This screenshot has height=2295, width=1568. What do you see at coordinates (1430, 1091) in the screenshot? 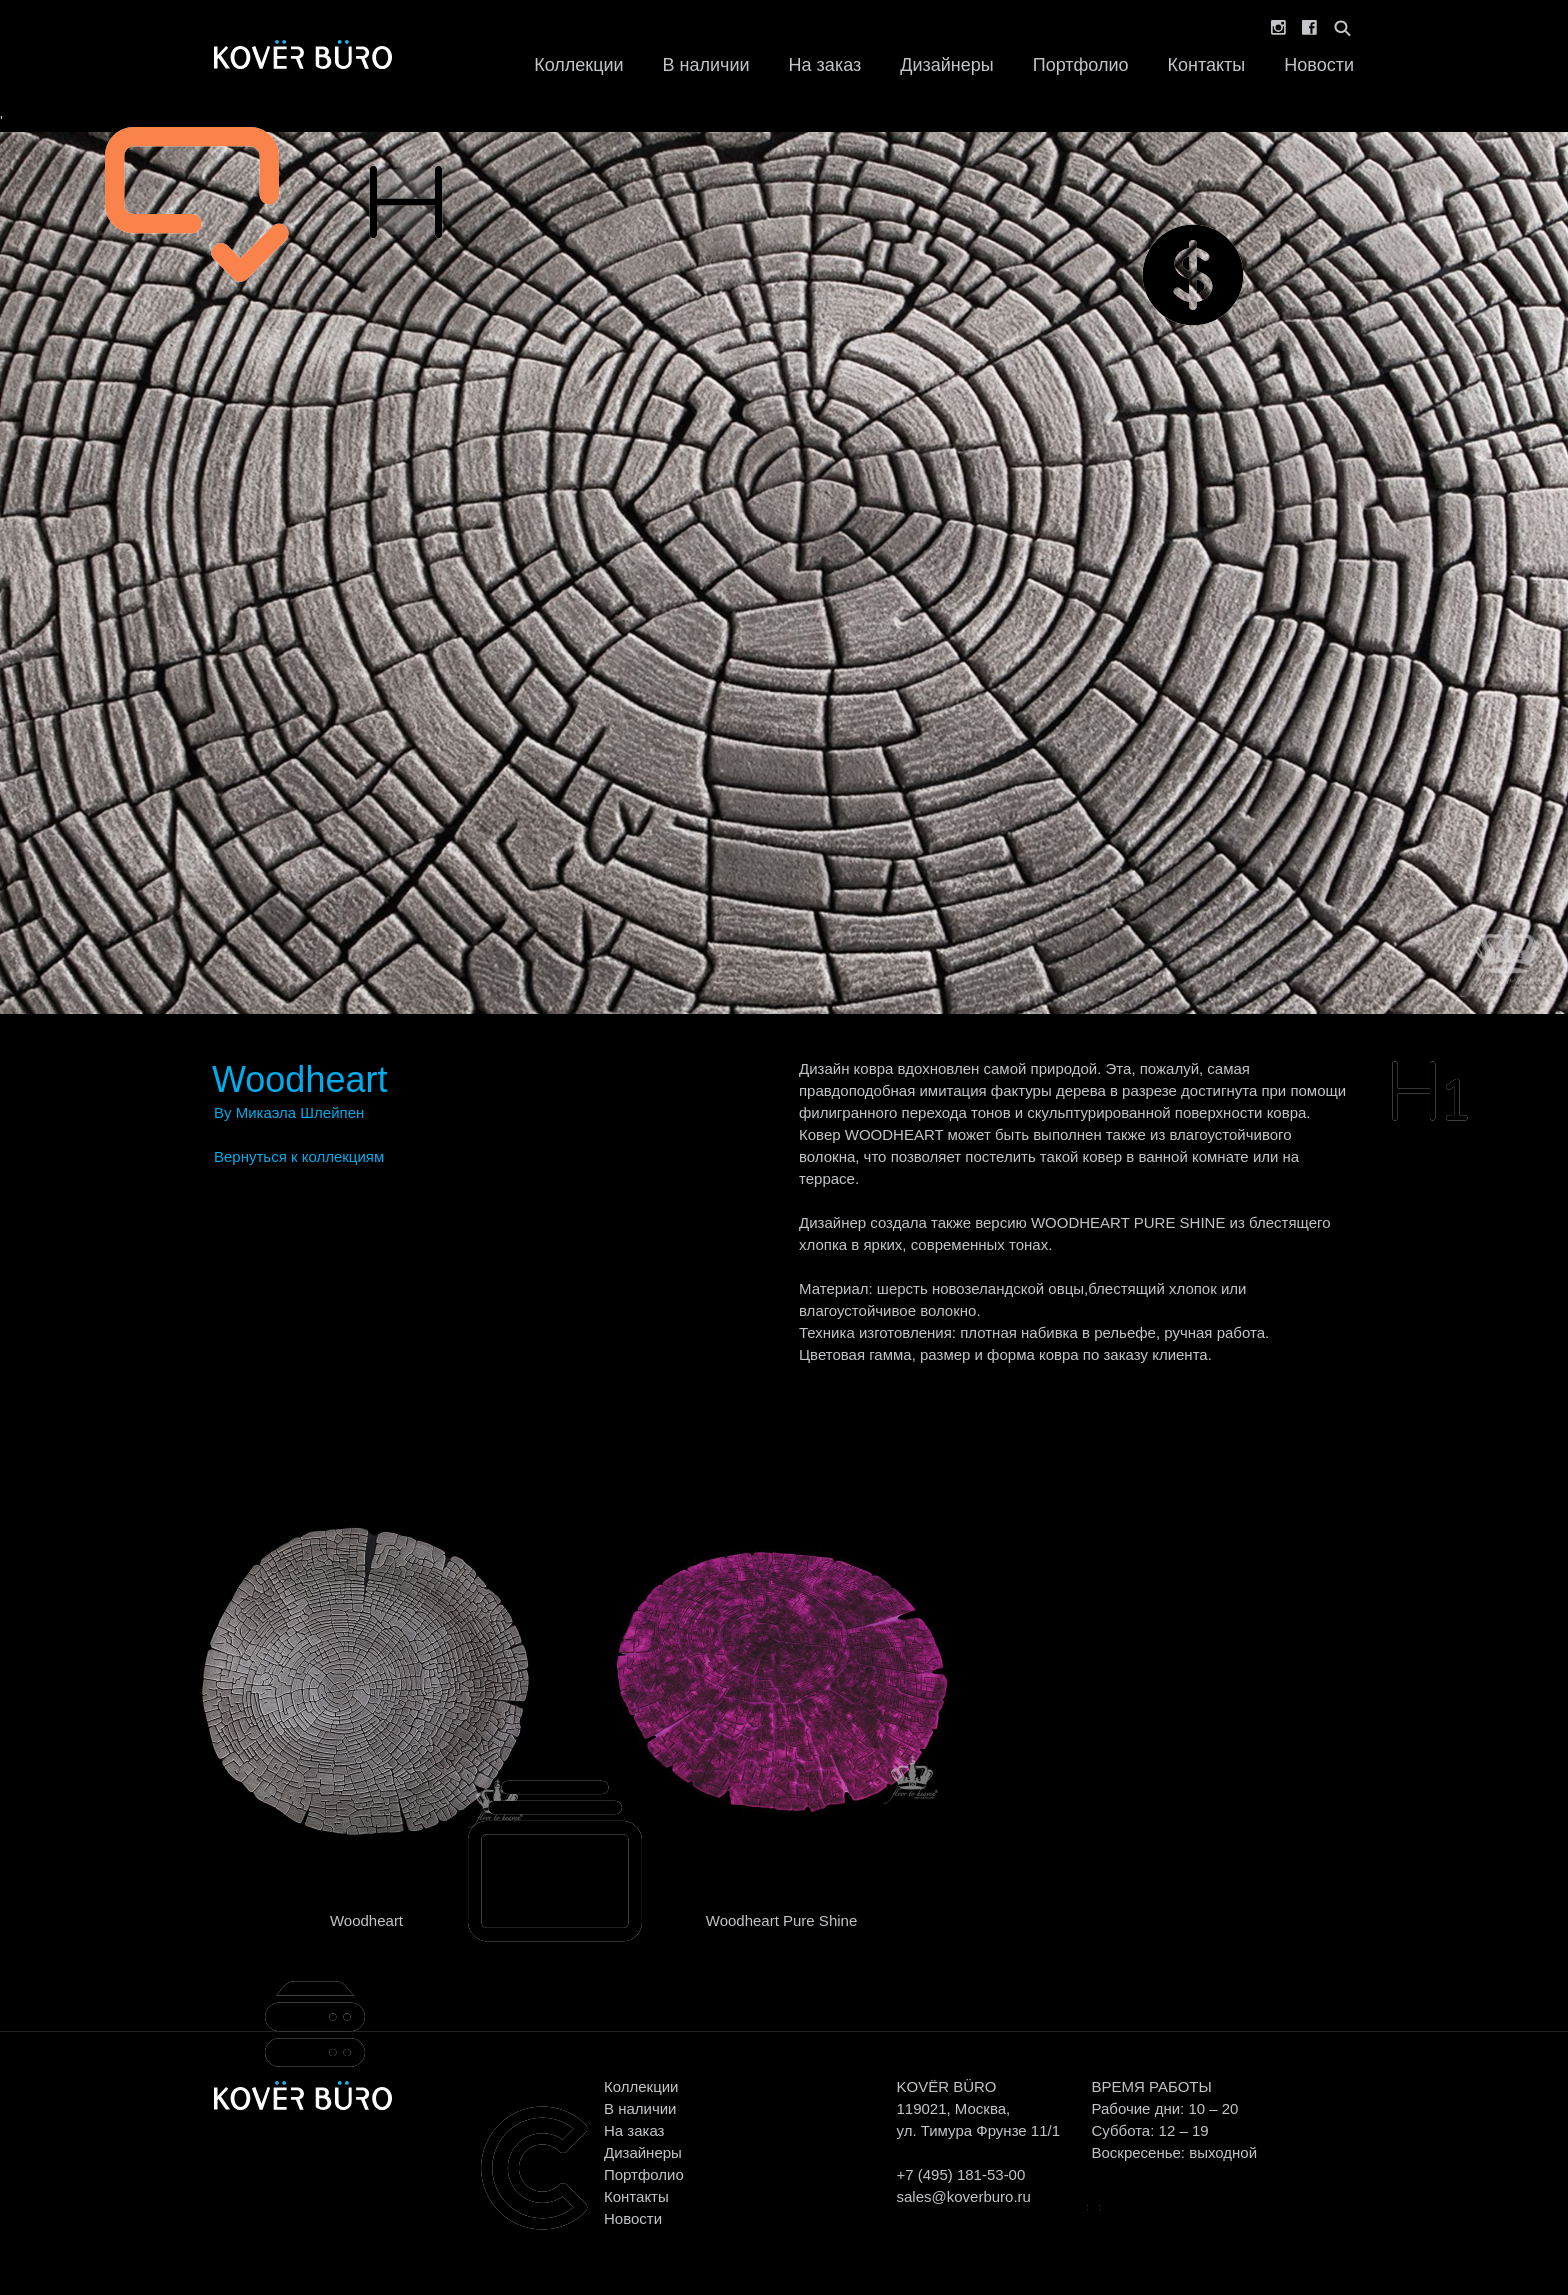
I see `format text as heading level 1` at bounding box center [1430, 1091].